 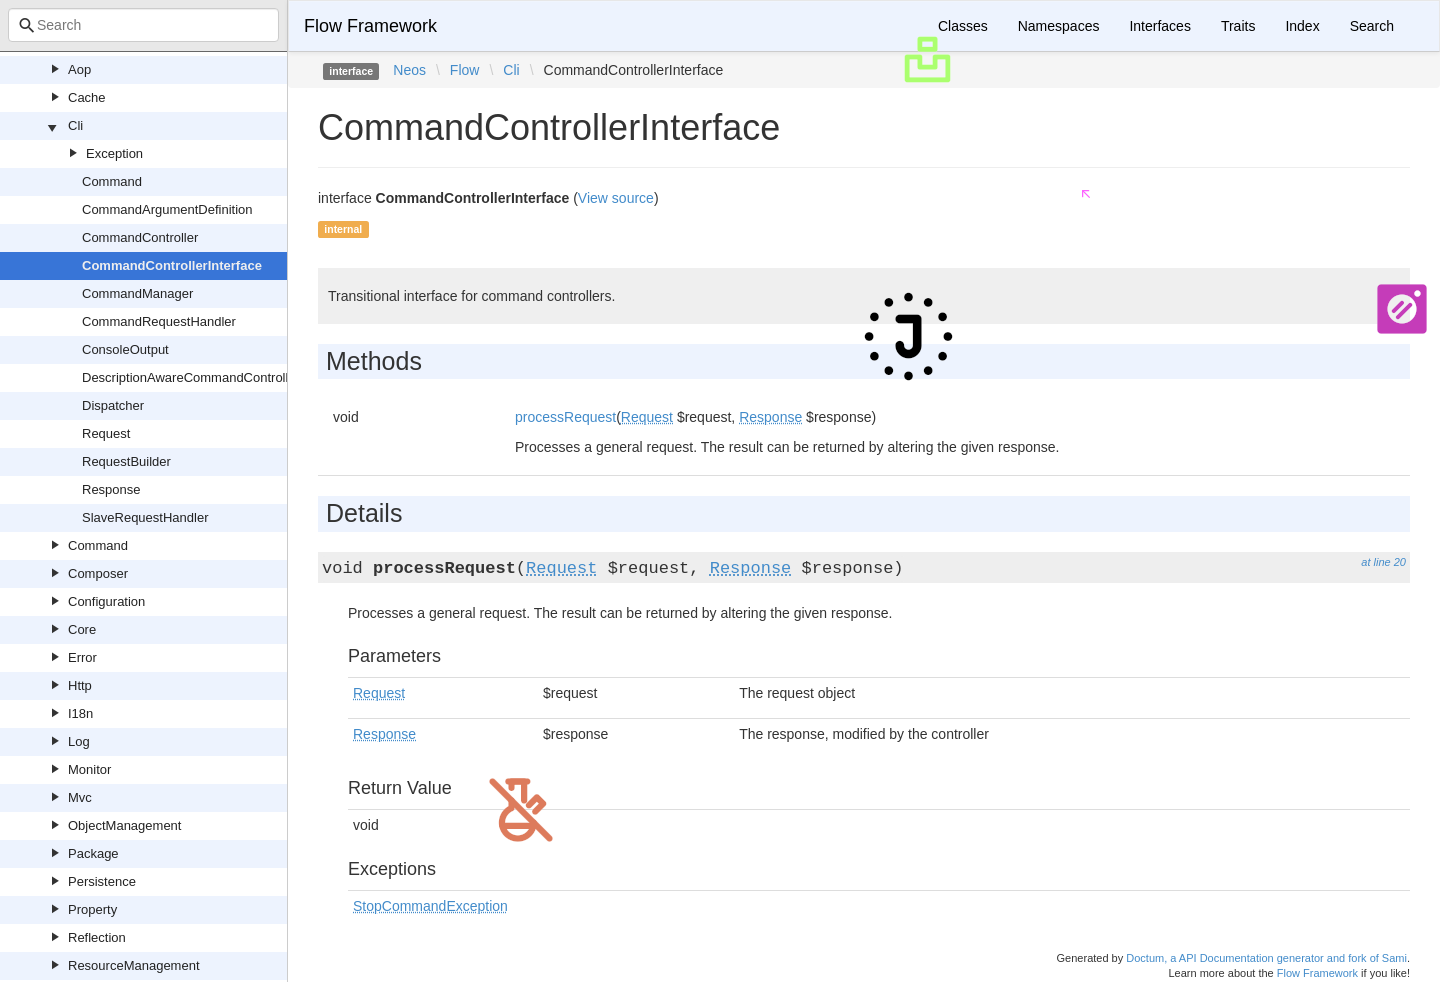 I want to click on indicates smoking/bong use is prohibited, so click(x=521, y=810).